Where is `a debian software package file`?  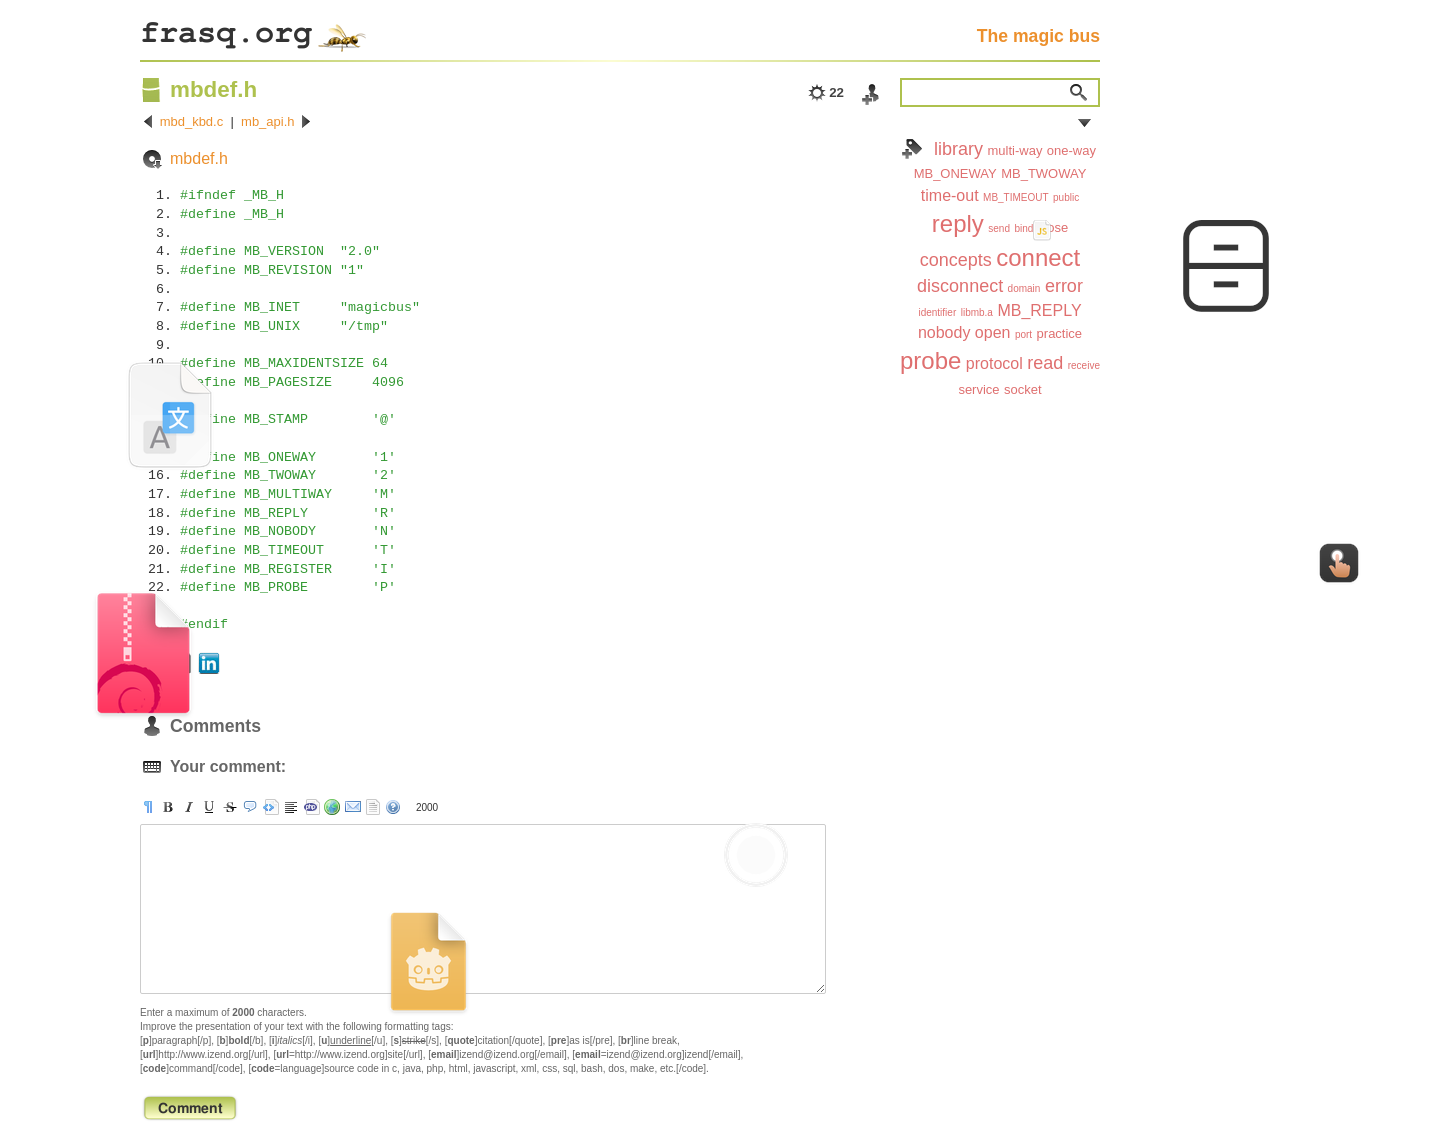
a debian software package file is located at coordinates (143, 655).